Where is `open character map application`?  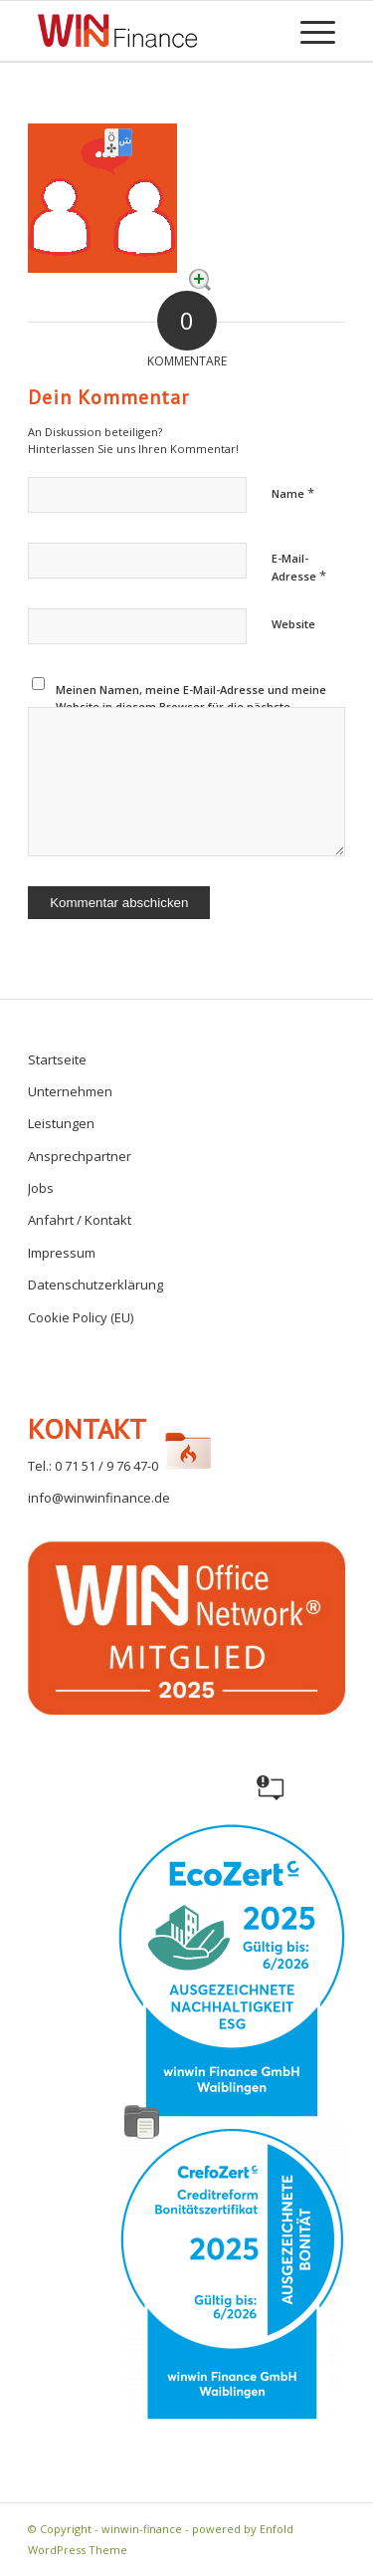 open character map application is located at coordinates (118, 142).